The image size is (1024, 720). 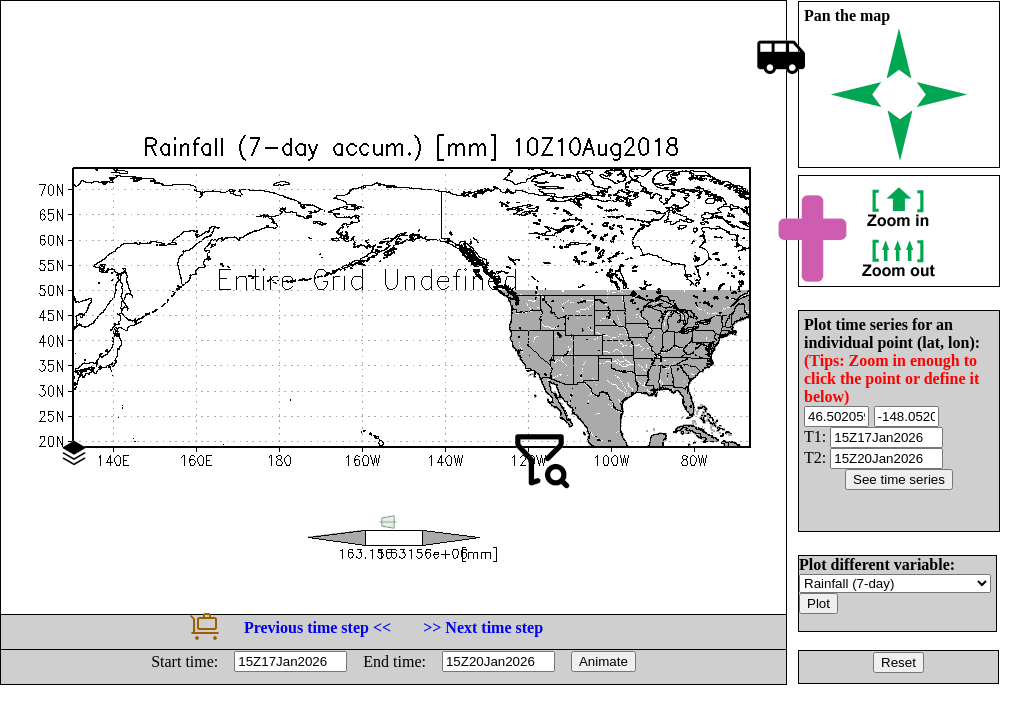 I want to click on religious or faith-related content, so click(x=812, y=238).